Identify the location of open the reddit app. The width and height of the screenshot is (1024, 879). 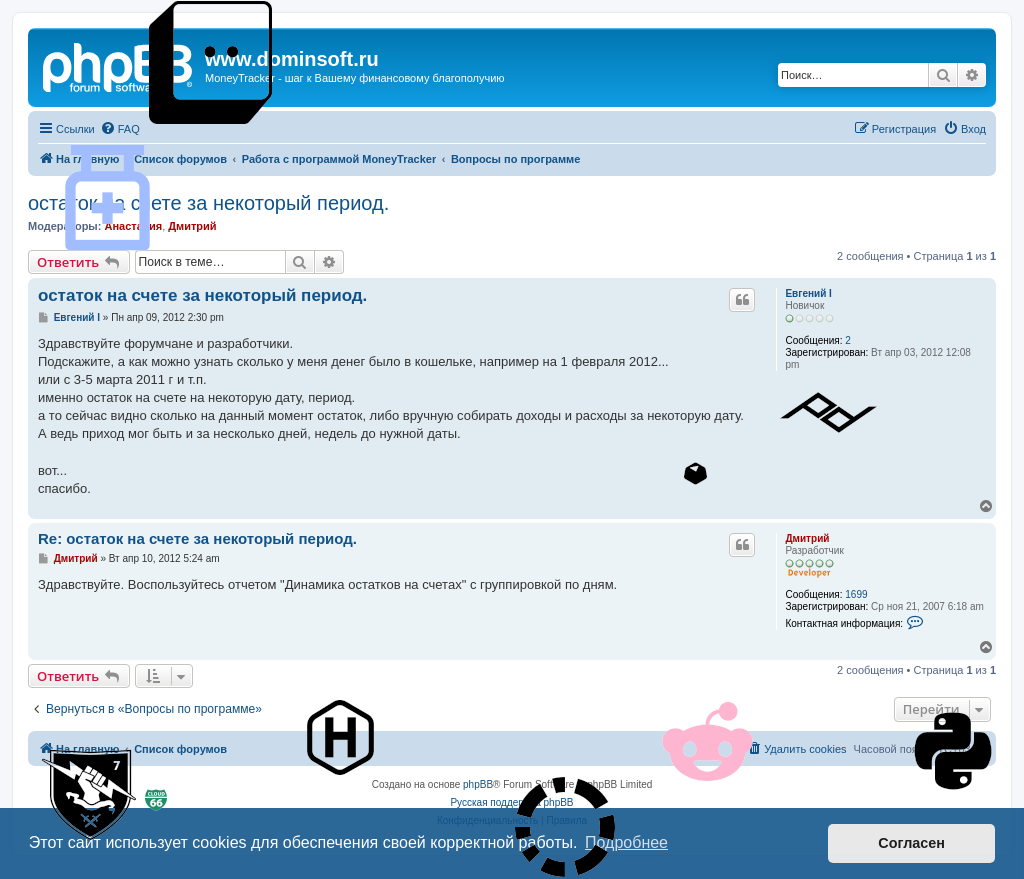
(707, 741).